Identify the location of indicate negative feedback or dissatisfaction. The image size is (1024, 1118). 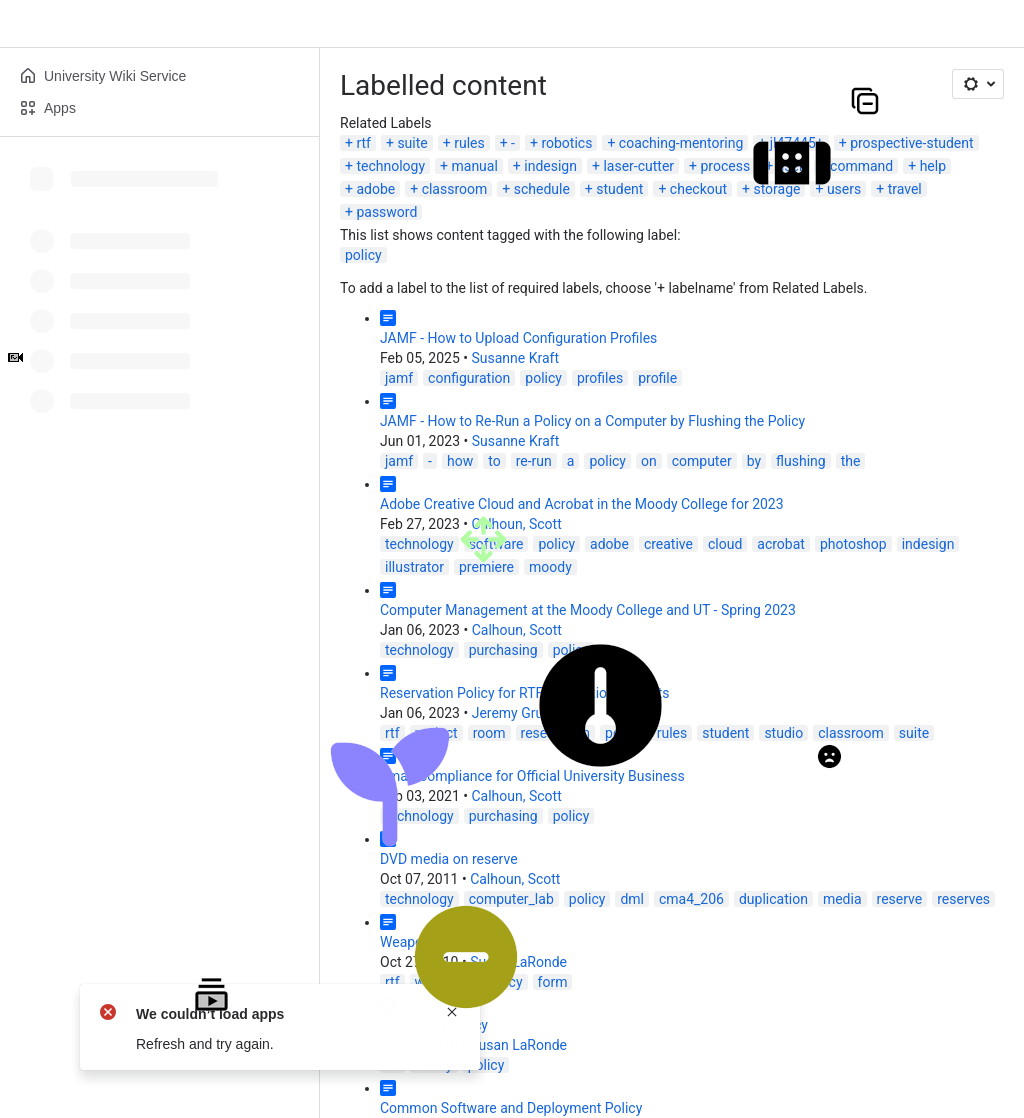
(829, 756).